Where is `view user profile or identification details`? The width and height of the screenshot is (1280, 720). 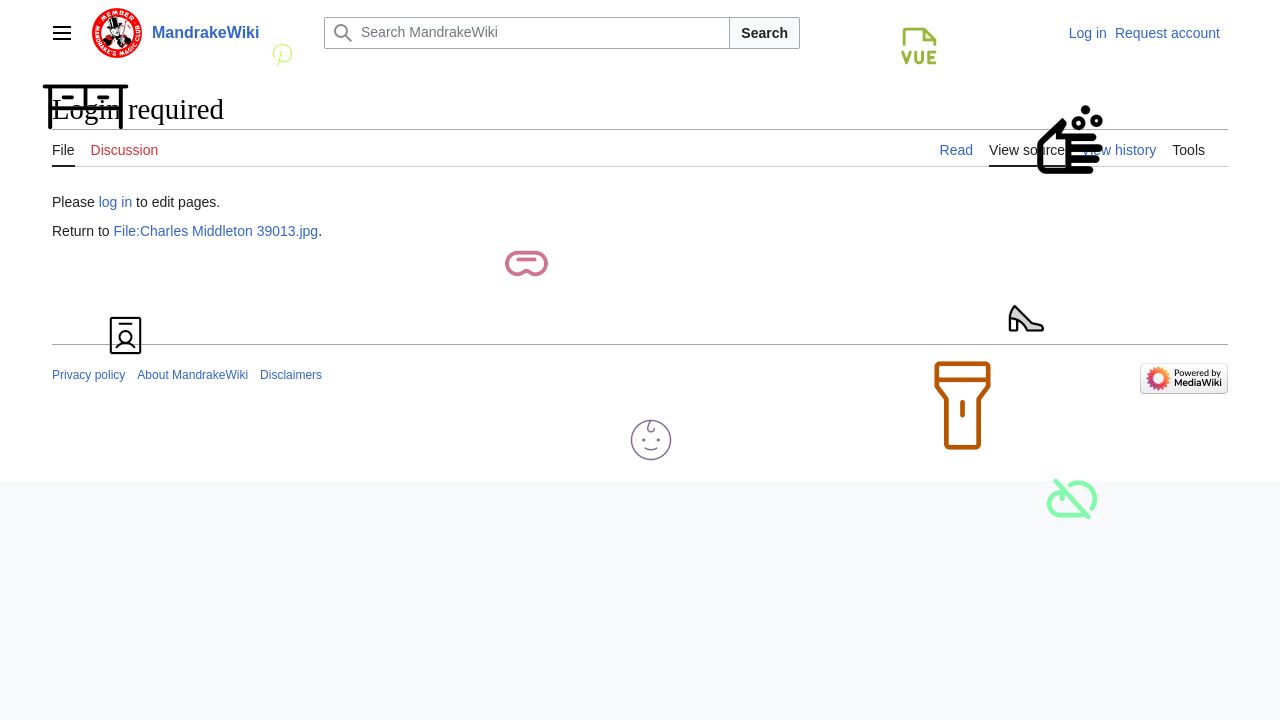 view user profile or identification details is located at coordinates (125, 335).